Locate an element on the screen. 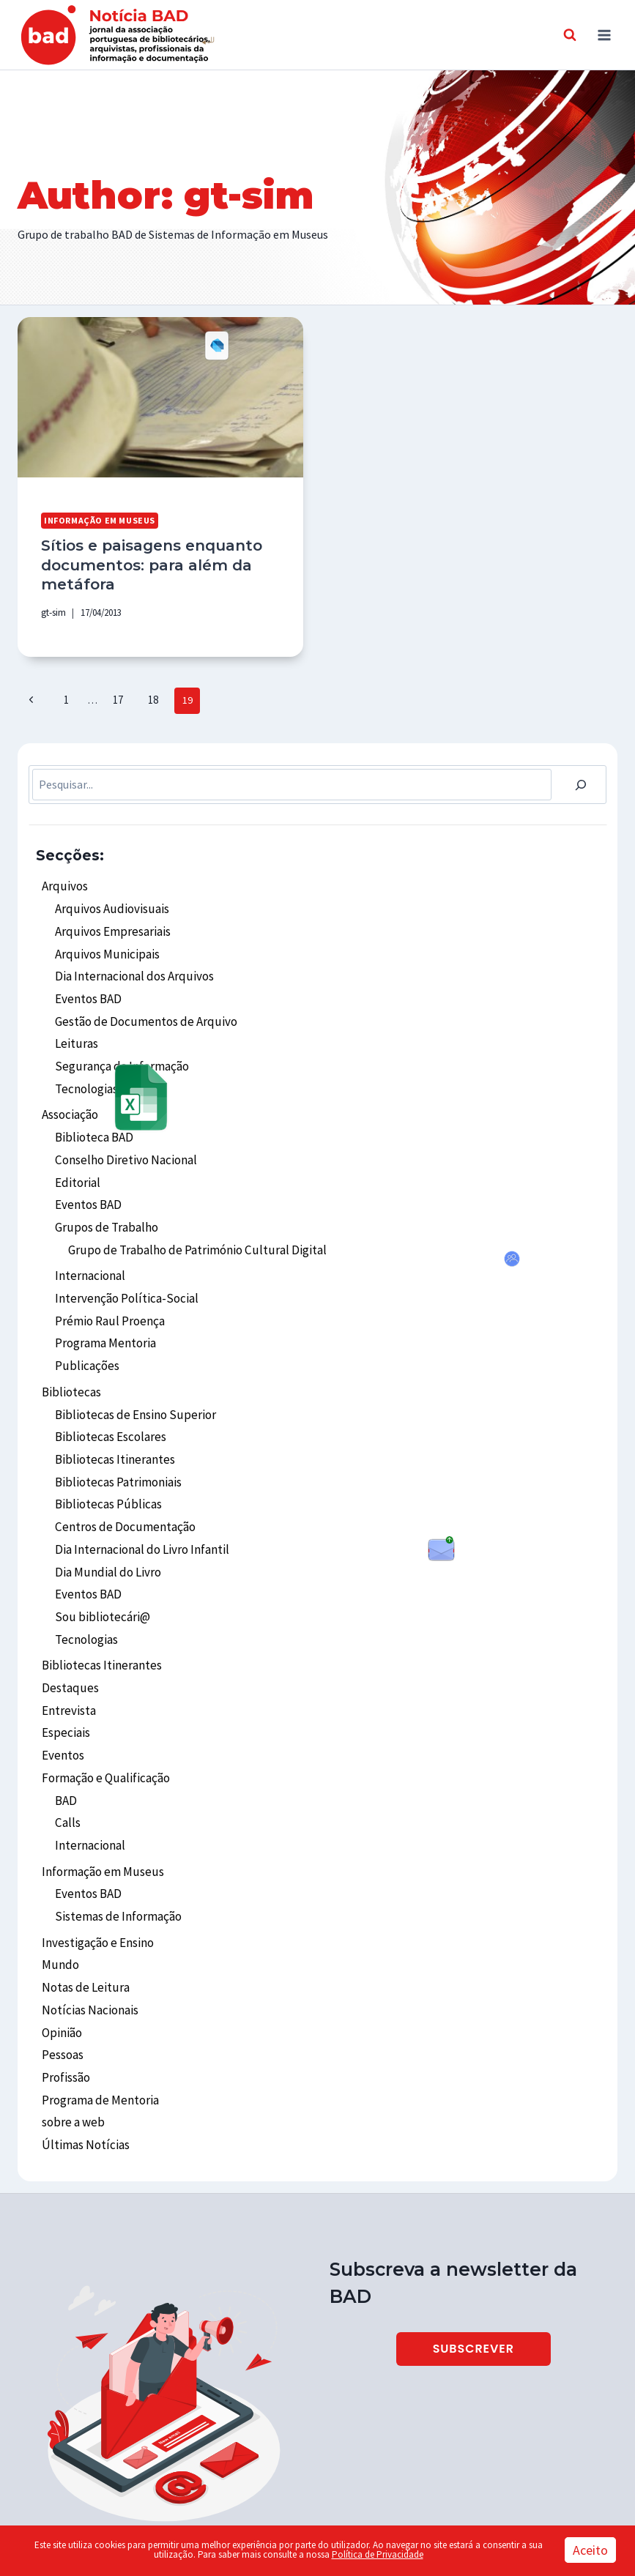 This screenshot has height=2576, width=635. switch between user accounts is located at coordinates (512, 1259).